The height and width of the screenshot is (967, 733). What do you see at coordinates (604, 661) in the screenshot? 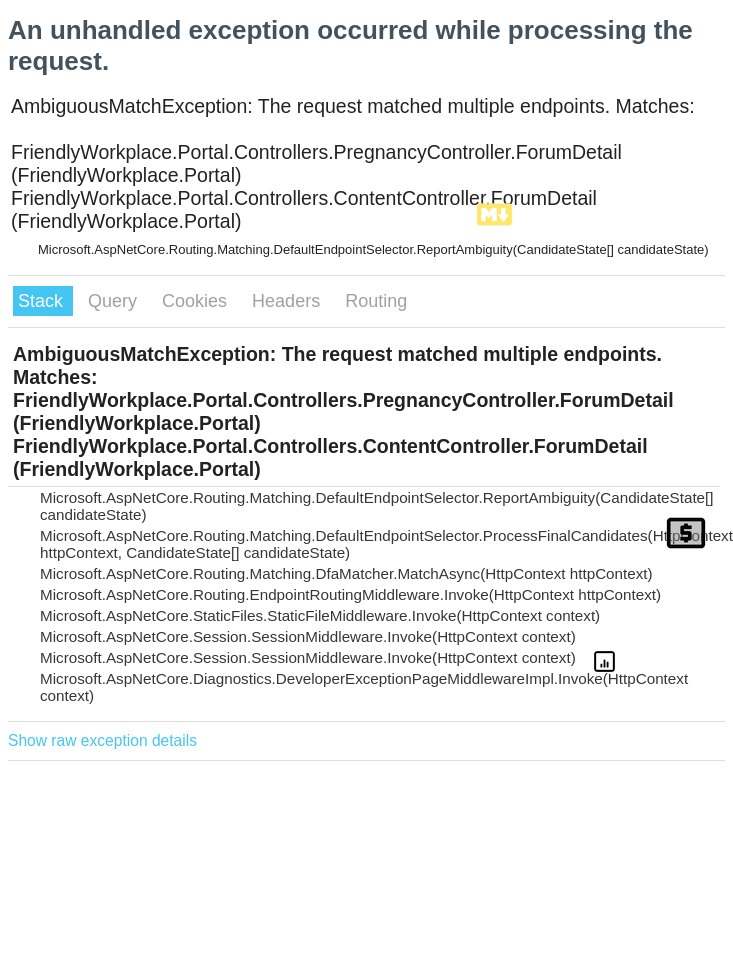
I see `align content to bottom center` at bounding box center [604, 661].